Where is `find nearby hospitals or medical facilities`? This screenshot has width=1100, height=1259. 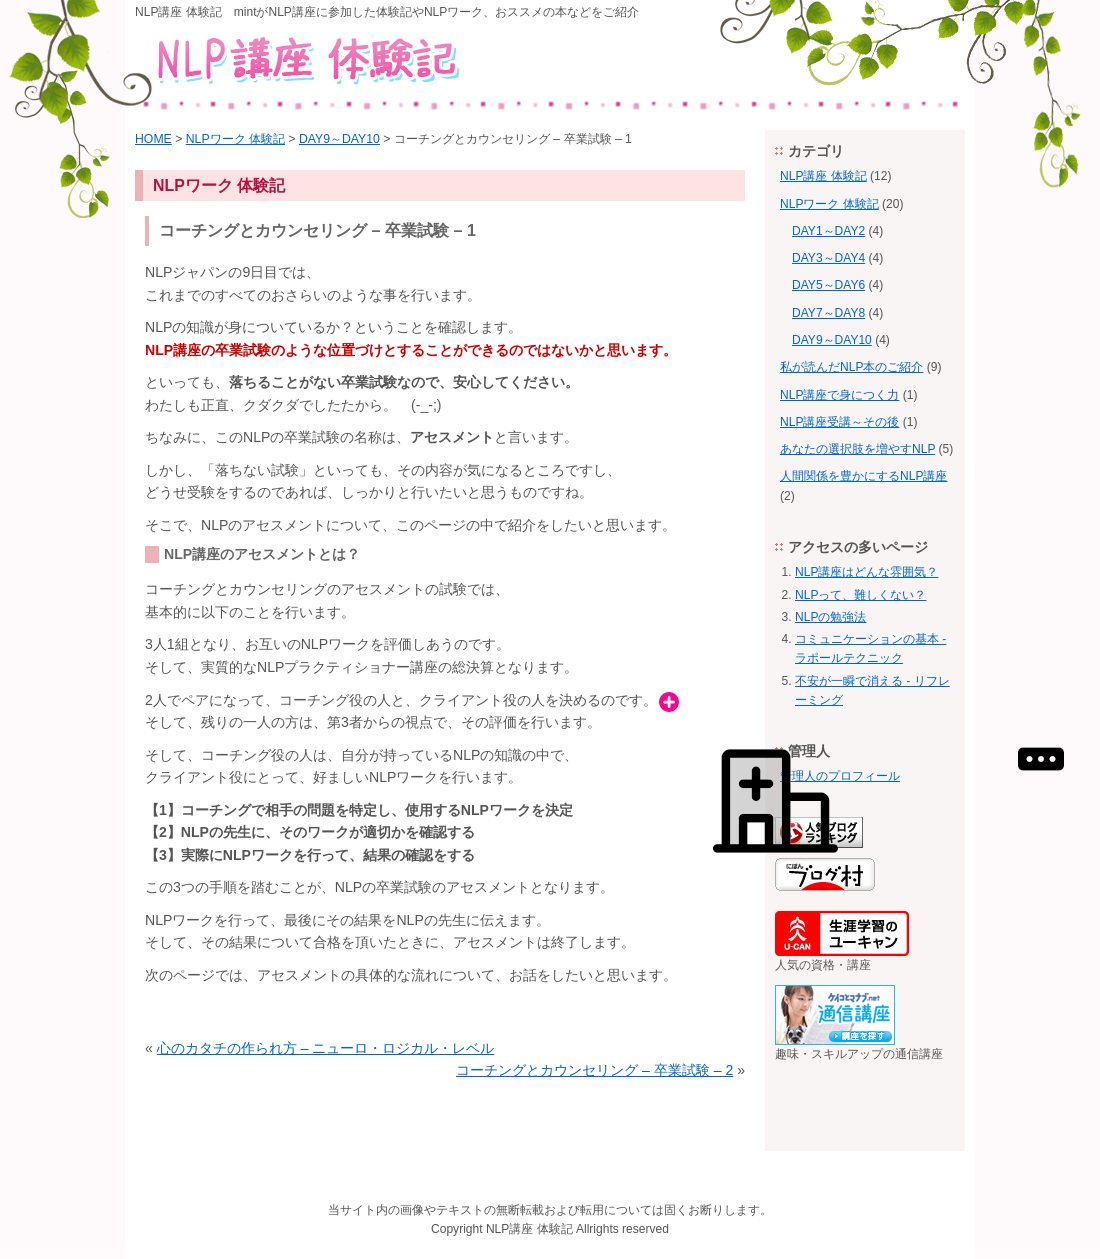
find nearby hospitals or medical facilities is located at coordinates (769, 801).